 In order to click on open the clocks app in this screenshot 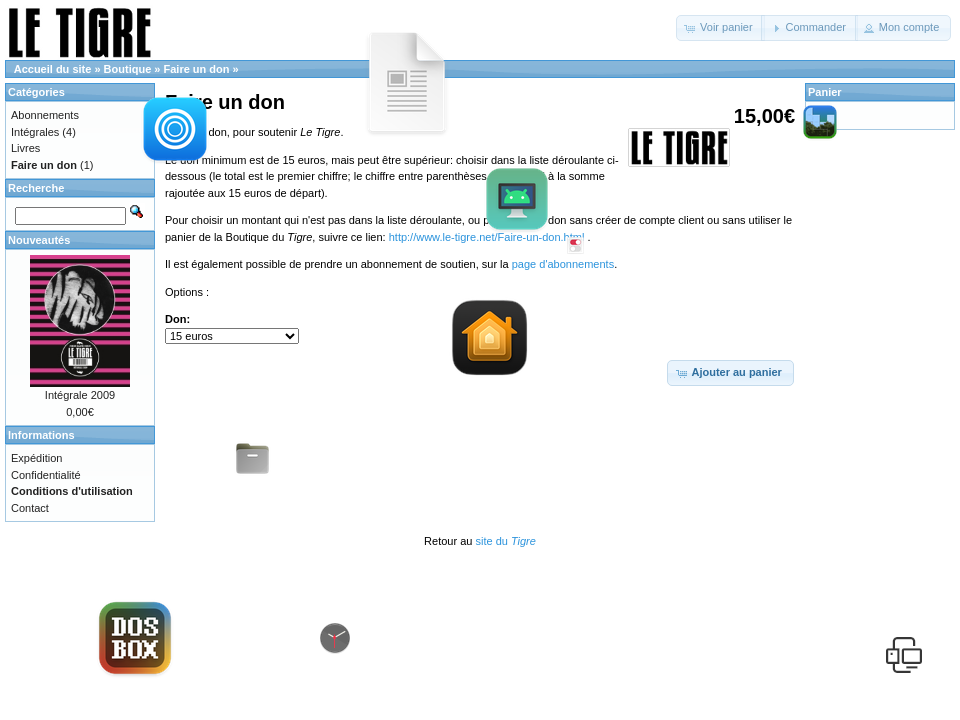, I will do `click(335, 638)`.